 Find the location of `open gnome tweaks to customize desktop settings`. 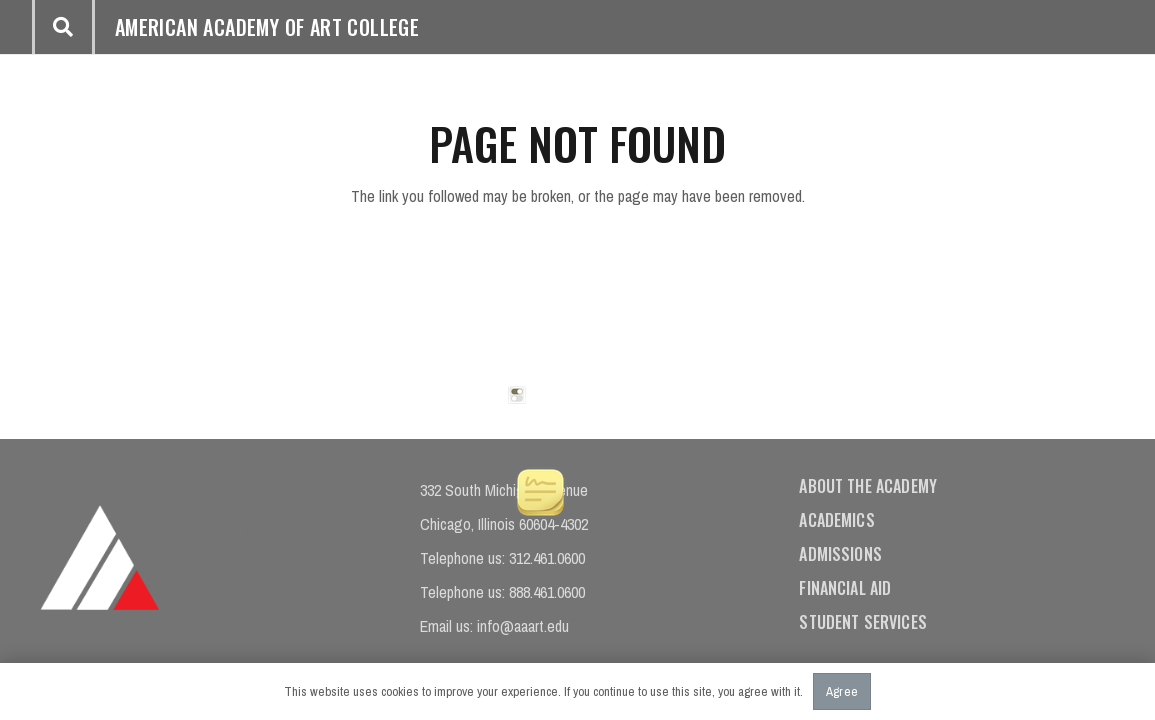

open gnome tweaks to customize desktop settings is located at coordinates (517, 395).